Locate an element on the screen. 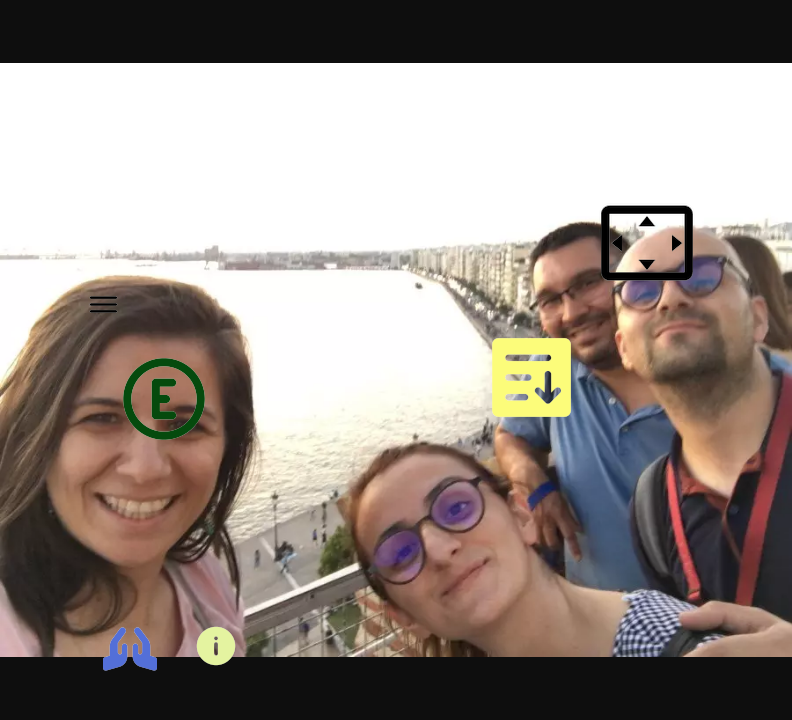  sort items in ascending order is located at coordinates (531, 377).